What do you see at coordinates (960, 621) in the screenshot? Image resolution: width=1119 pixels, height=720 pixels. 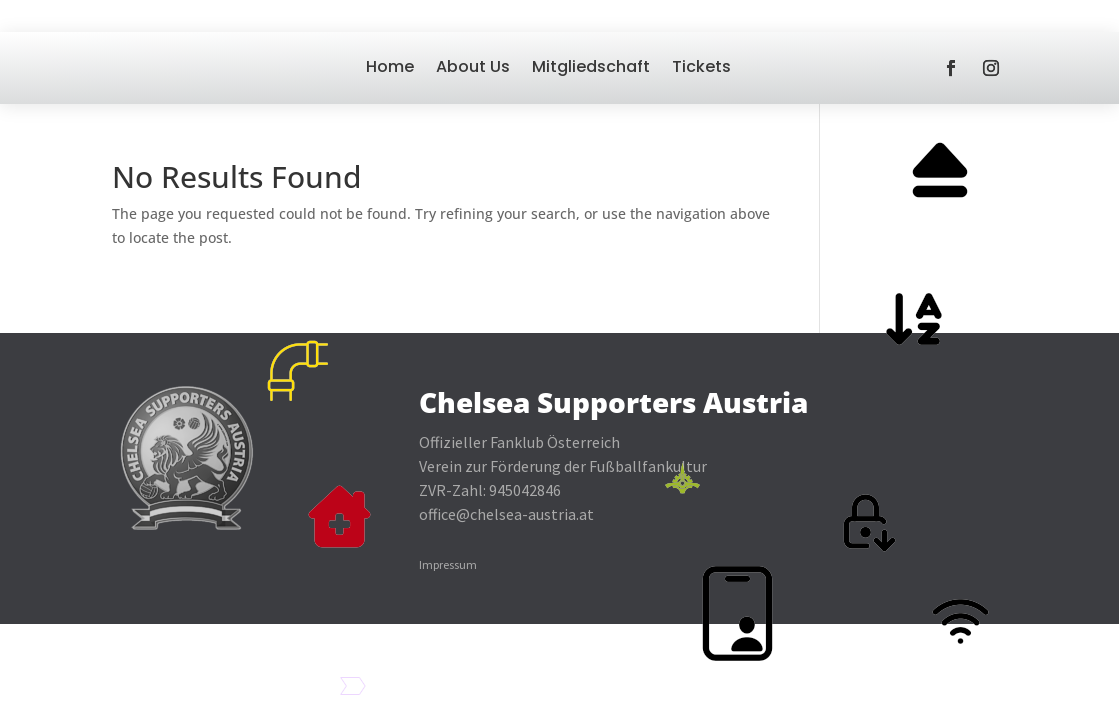 I see `indicates active wifi connection` at bounding box center [960, 621].